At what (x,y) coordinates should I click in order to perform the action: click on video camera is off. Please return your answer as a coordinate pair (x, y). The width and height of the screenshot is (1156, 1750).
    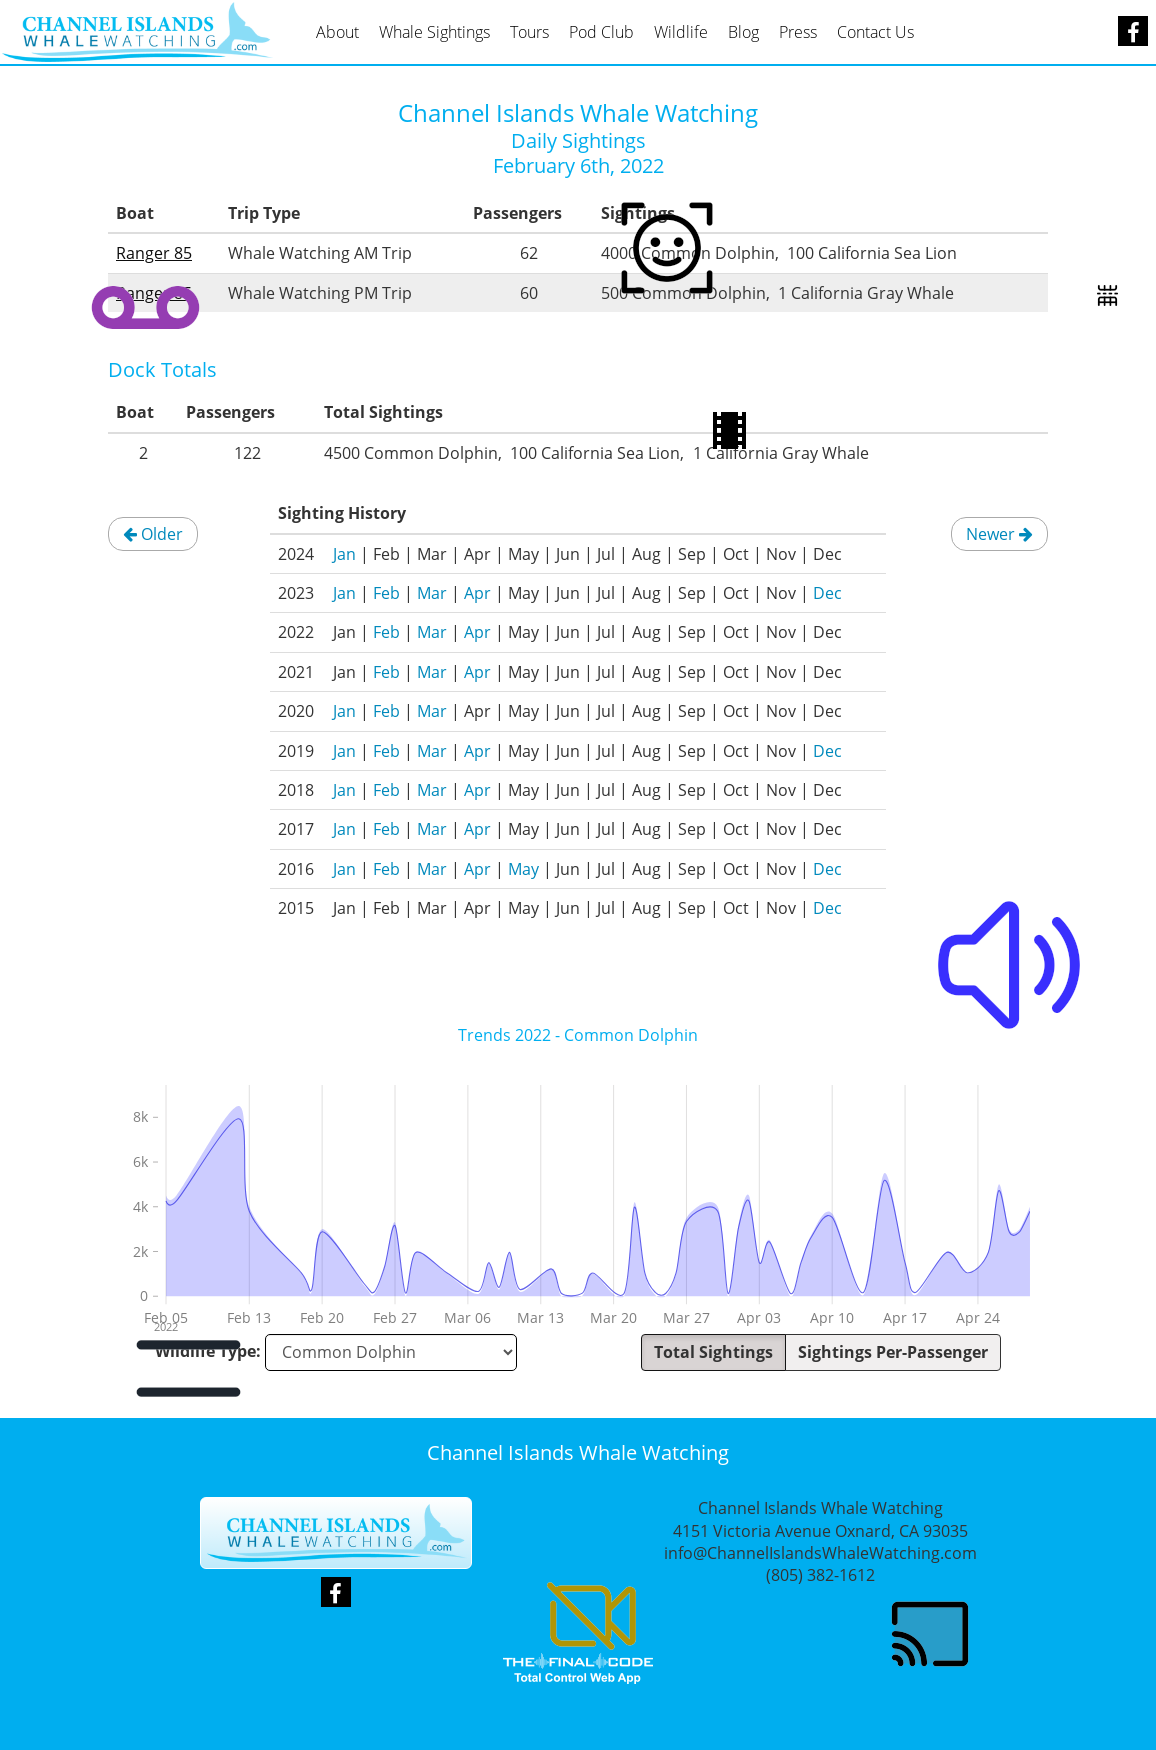
    Looking at the image, I should click on (593, 1616).